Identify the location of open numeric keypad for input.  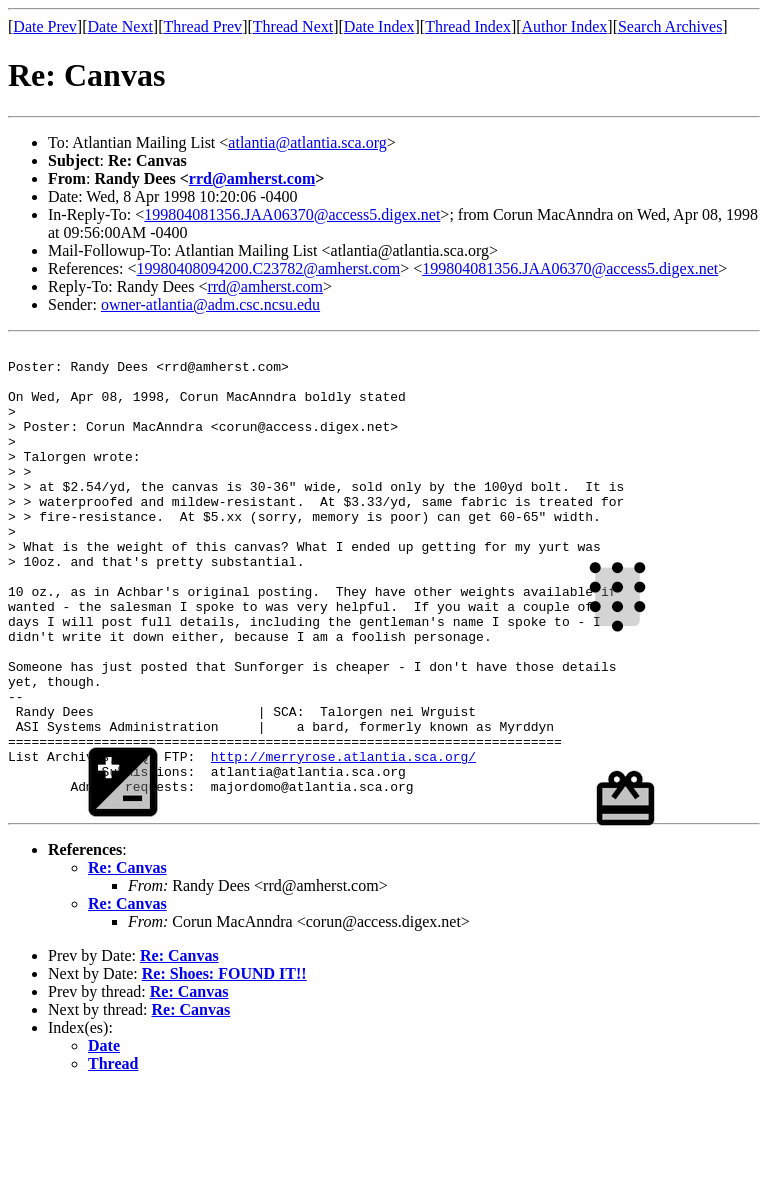
(617, 595).